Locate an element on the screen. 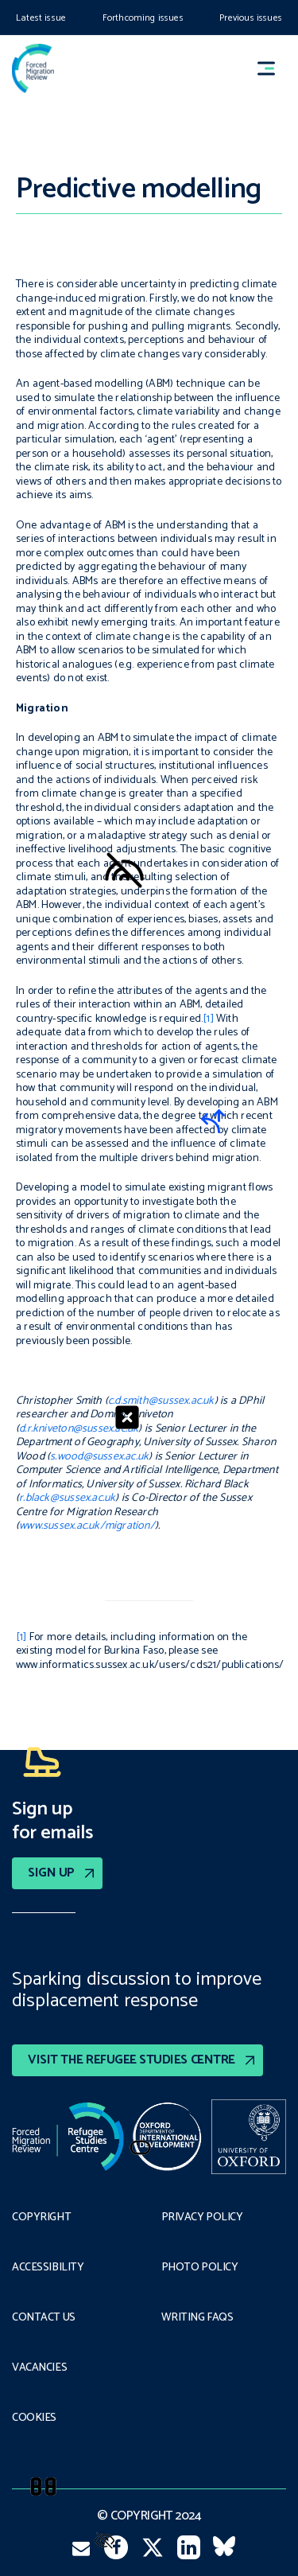 This screenshot has width=298, height=2576. displays the number 88 as a numeric indicator or count is located at coordinates (43, 2486).